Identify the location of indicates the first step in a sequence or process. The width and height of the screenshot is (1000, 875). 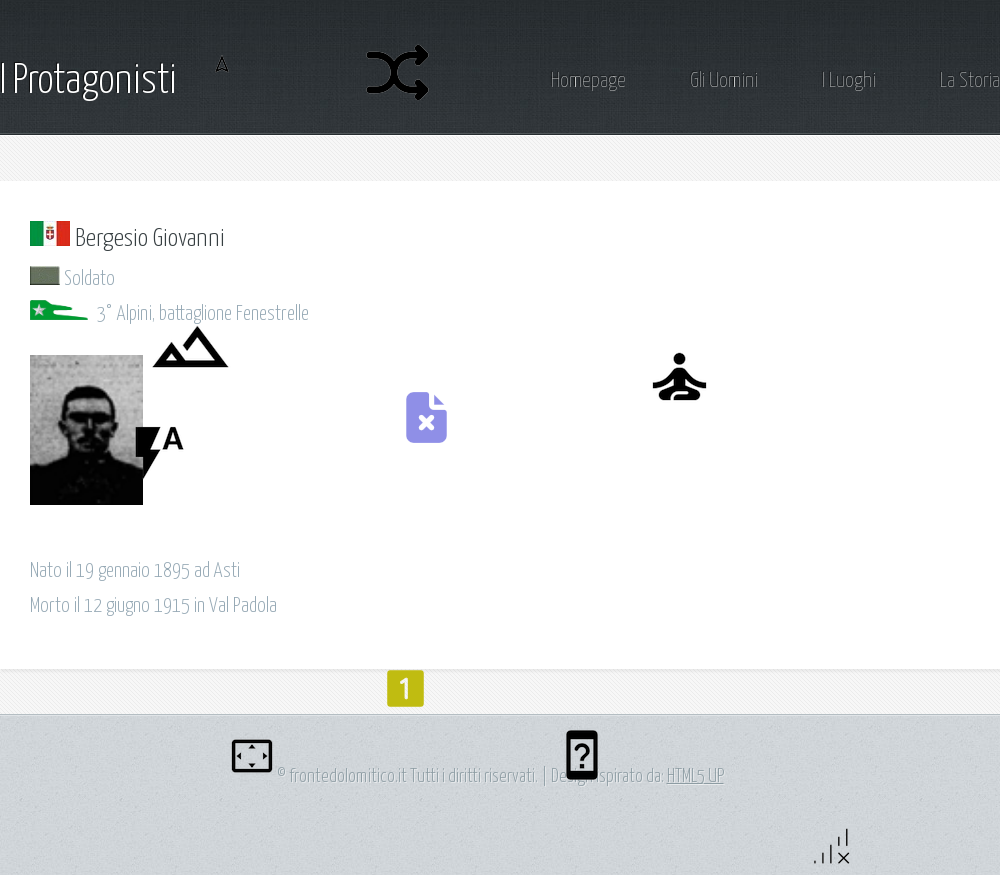
(405, 688).